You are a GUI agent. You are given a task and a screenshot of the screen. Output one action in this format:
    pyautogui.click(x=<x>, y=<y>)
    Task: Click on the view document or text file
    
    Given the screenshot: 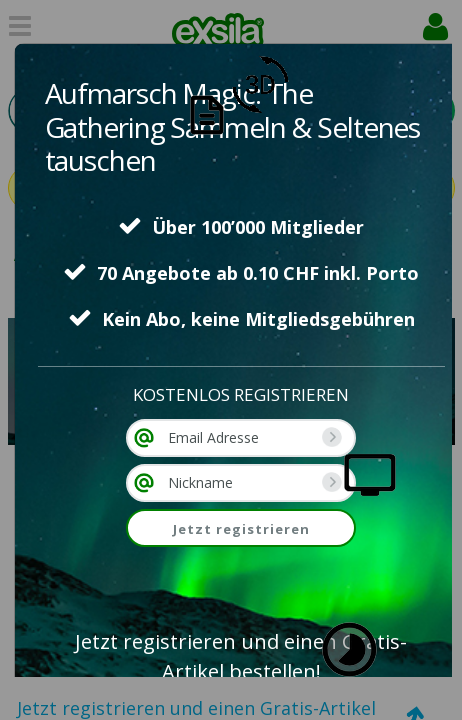 What is the action you would take?
    pyautogui.click(x=207, y=115)
    